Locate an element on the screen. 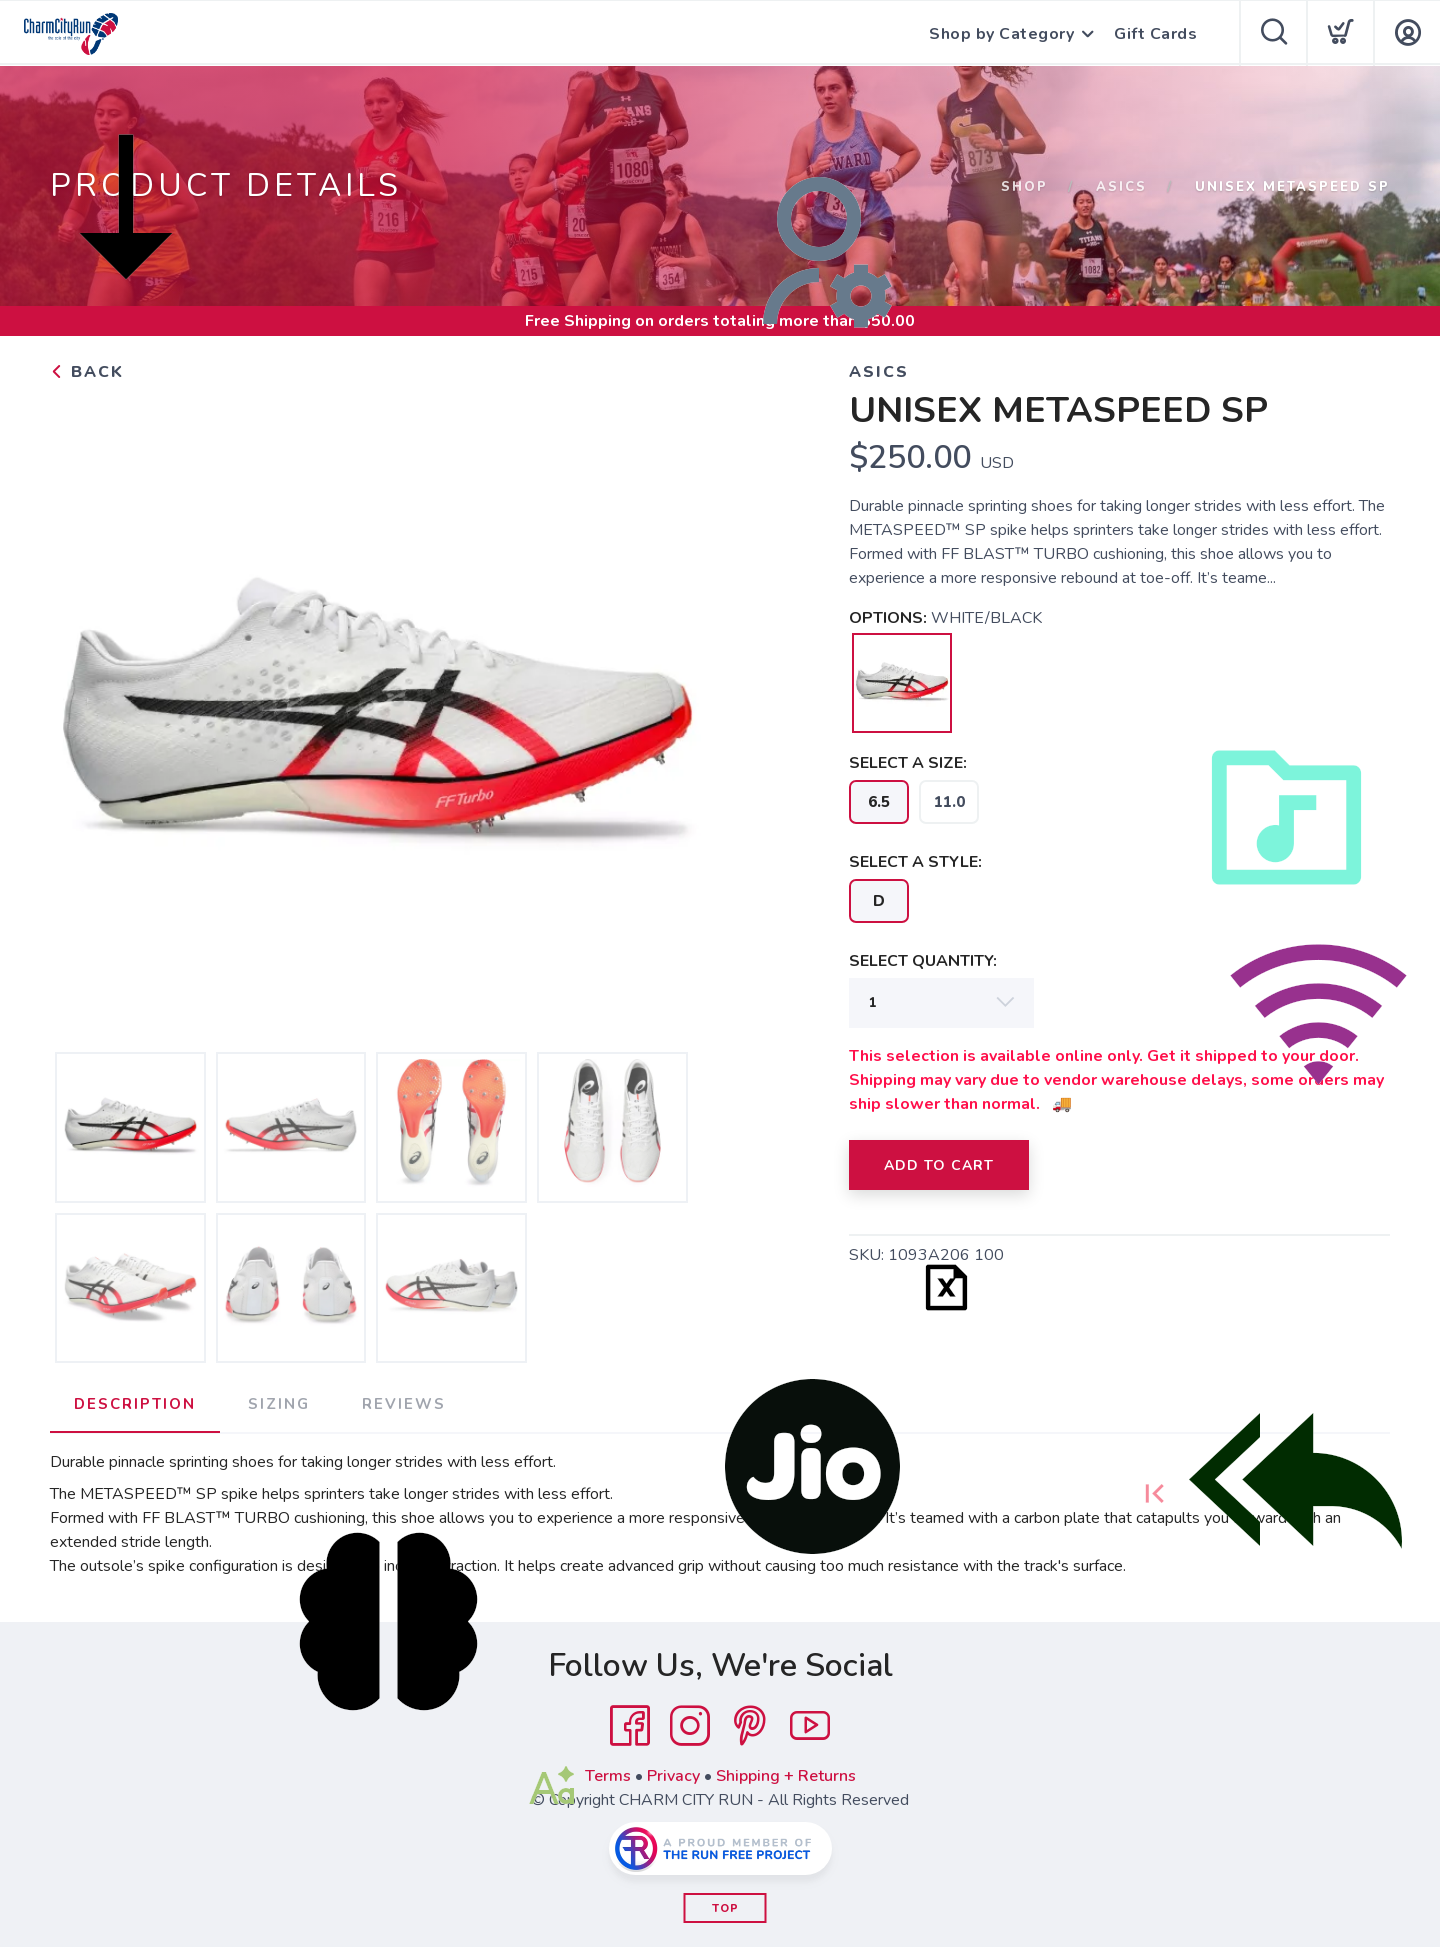 The height and width of the screenshot is (1947, 1440). reply to all recipients is located at coordinates (1295, 1479).